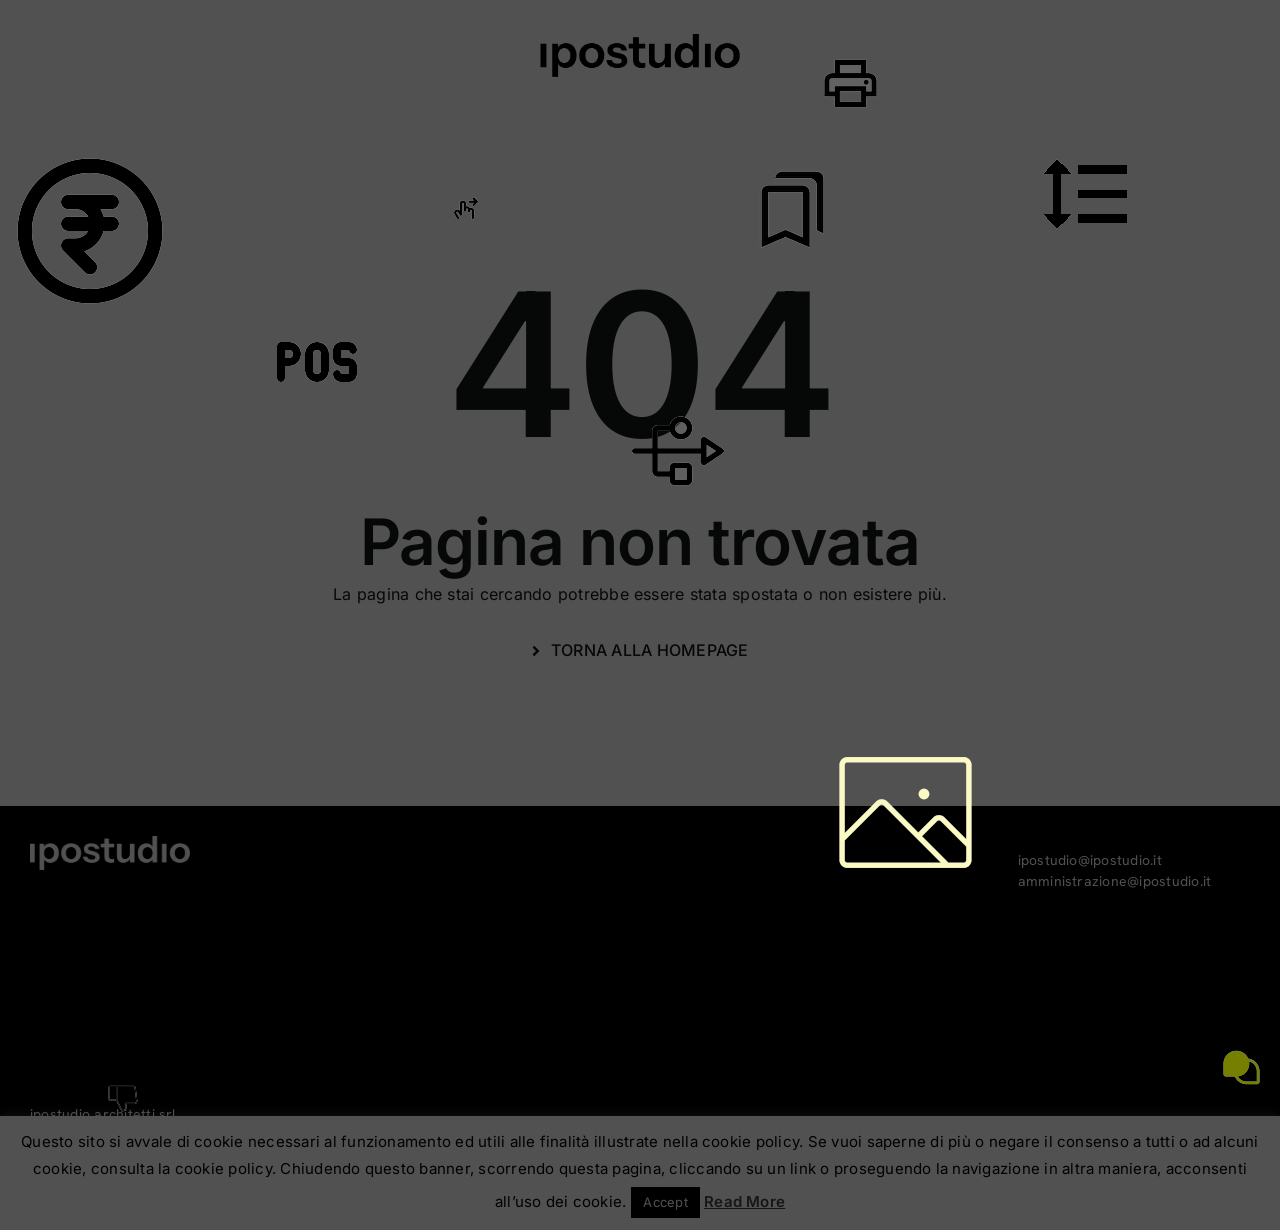  What do you see at coordinates (905, 812) in the screenshot?
I see `view or browse photos` at bounding box center [905, 812].